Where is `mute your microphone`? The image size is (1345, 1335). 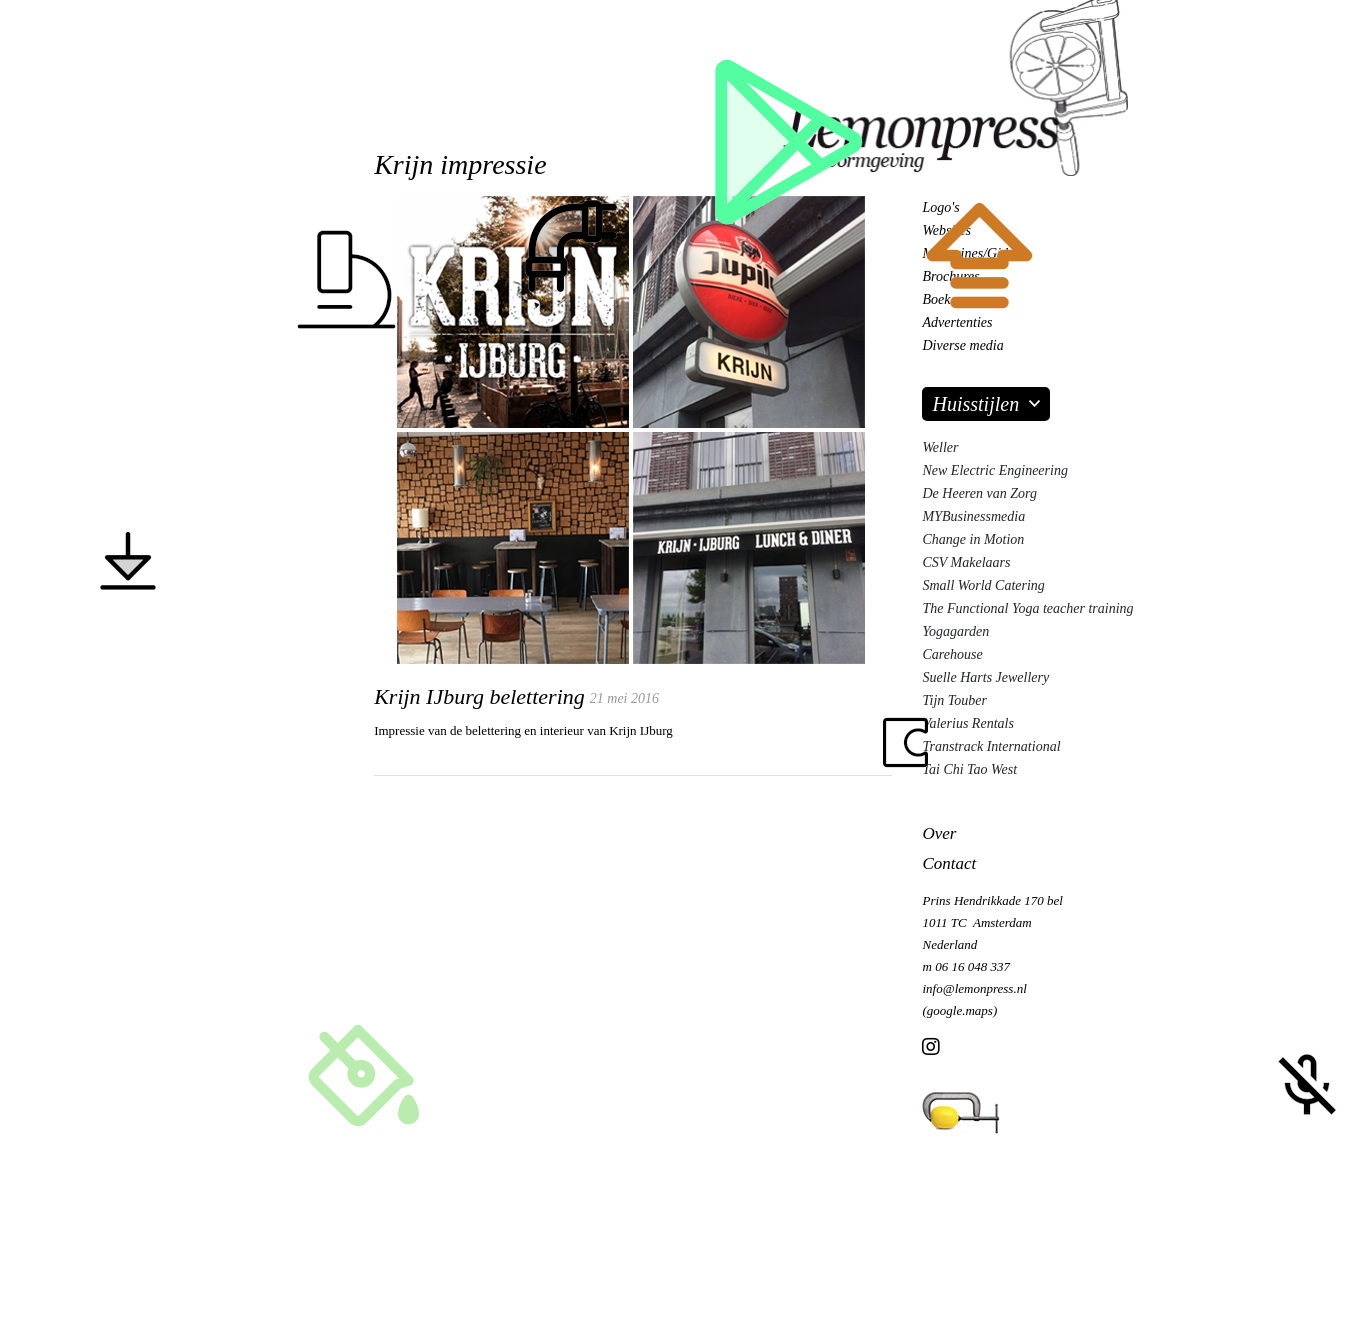 mute your microphone is located at coordinates (1307, 1086).